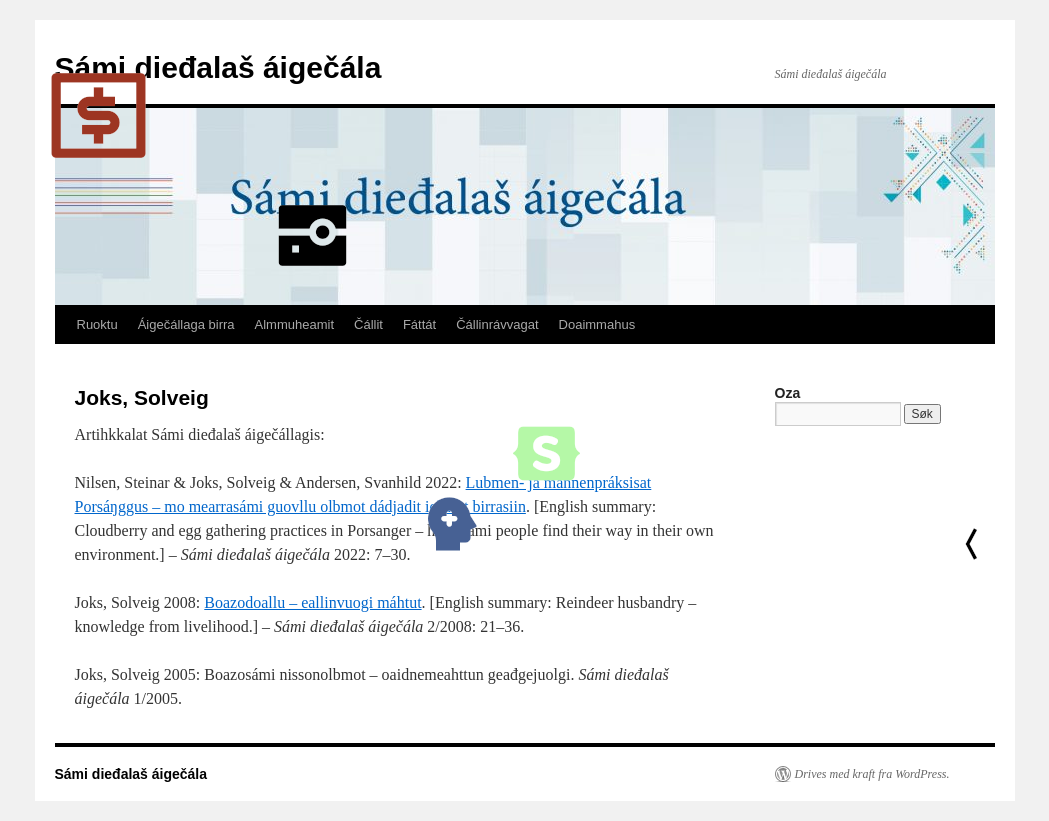  I want to click on statamic content management system logo, so click(546, 453).